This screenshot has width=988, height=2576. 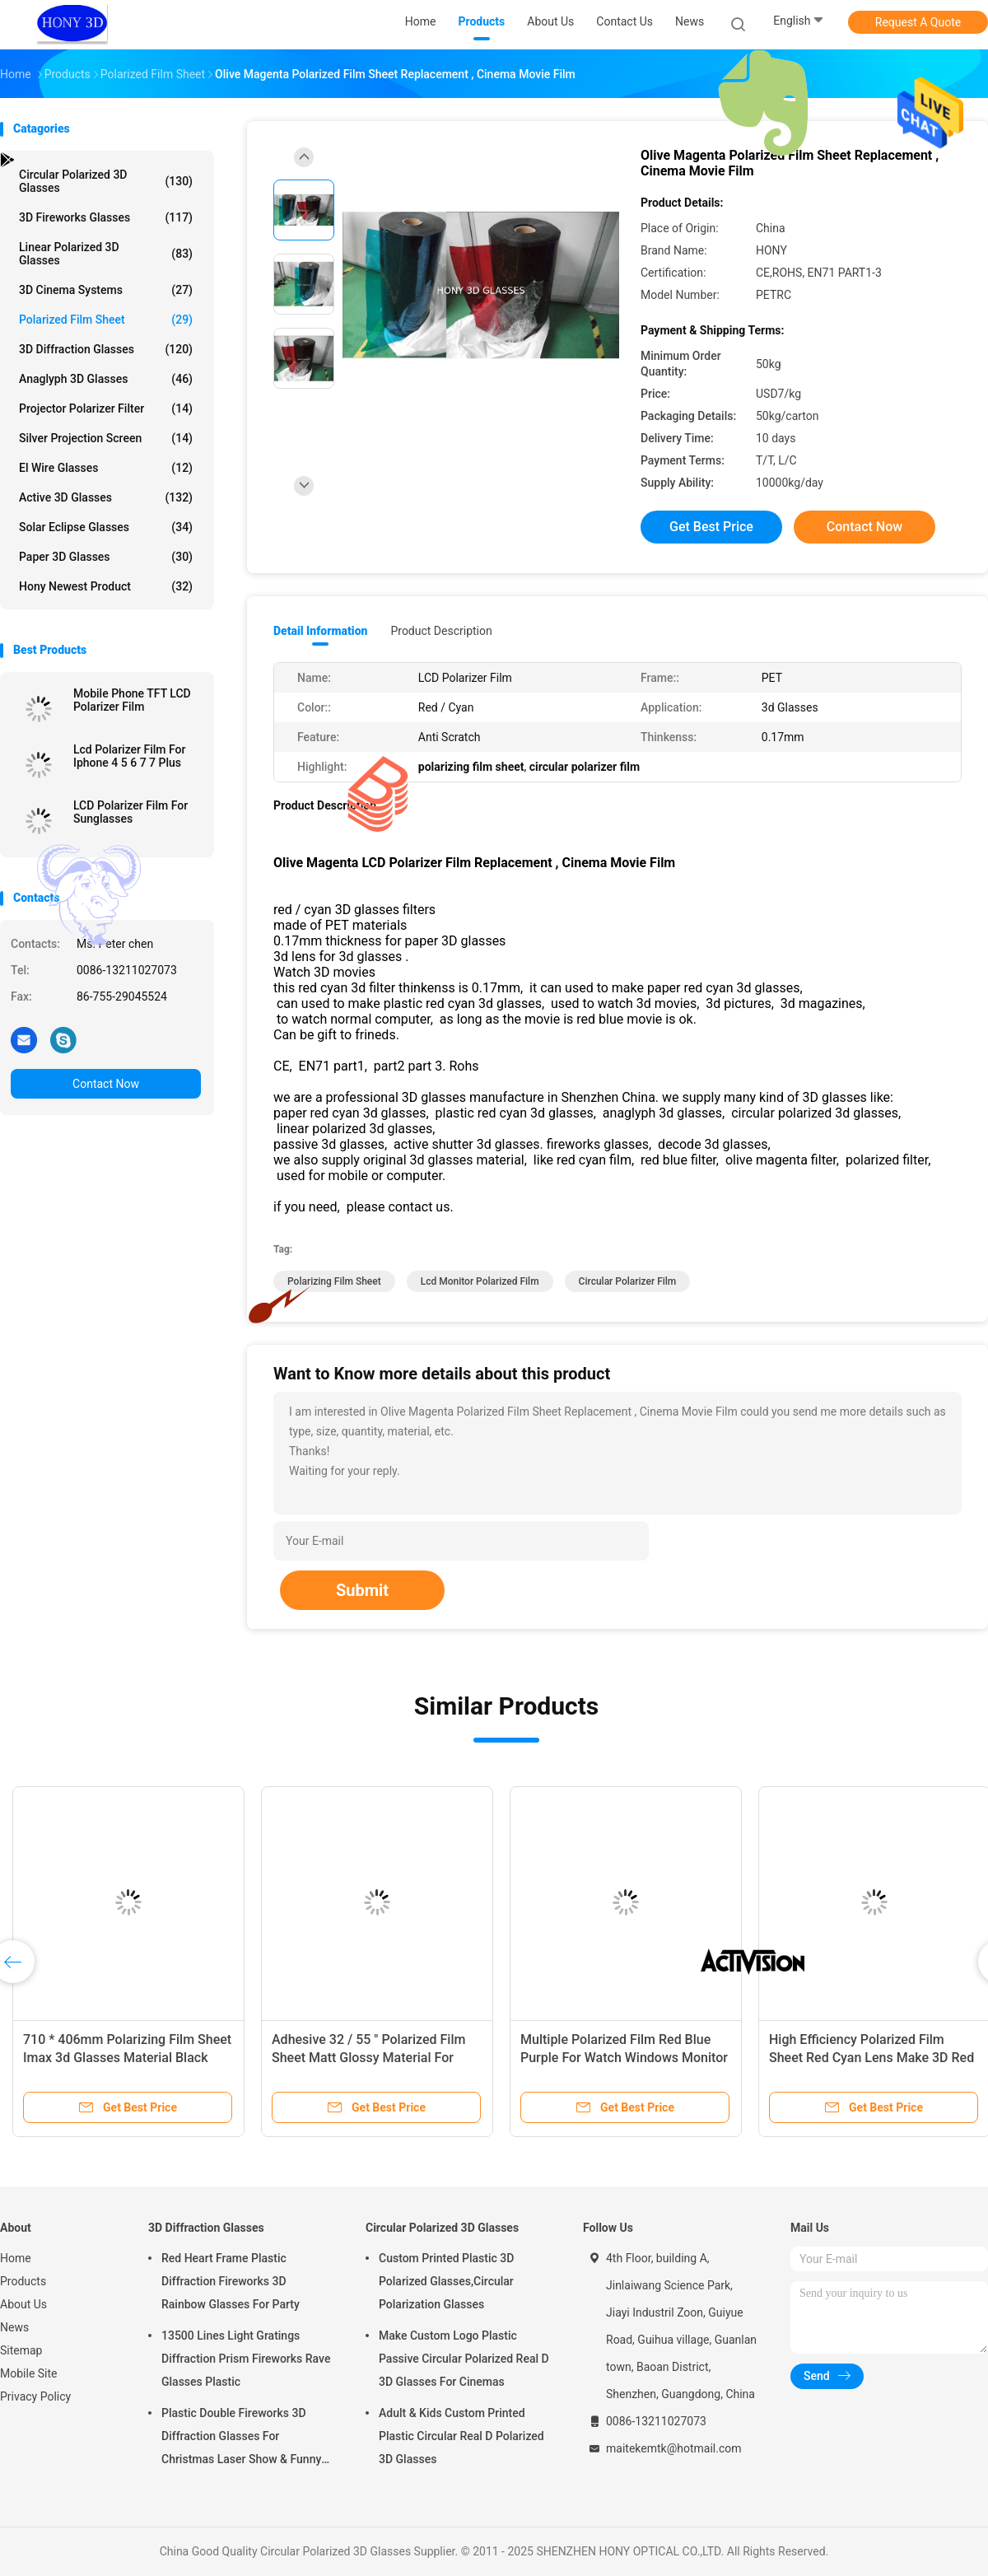 What do you see at coordinates (280, 1304) in the screenshot?
I see `gamescience company logo` at bounding box center [280, 1304].